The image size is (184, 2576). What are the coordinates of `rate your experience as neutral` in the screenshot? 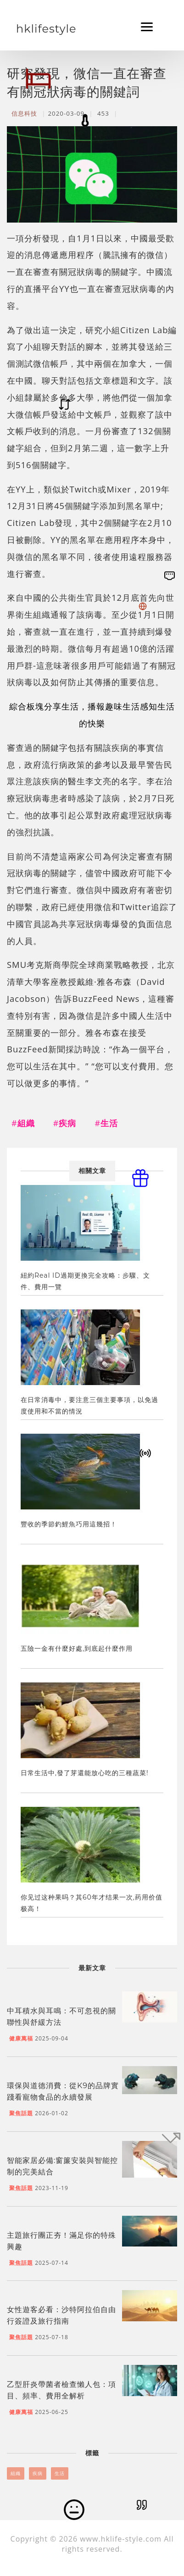 It's located at (74, 2509).